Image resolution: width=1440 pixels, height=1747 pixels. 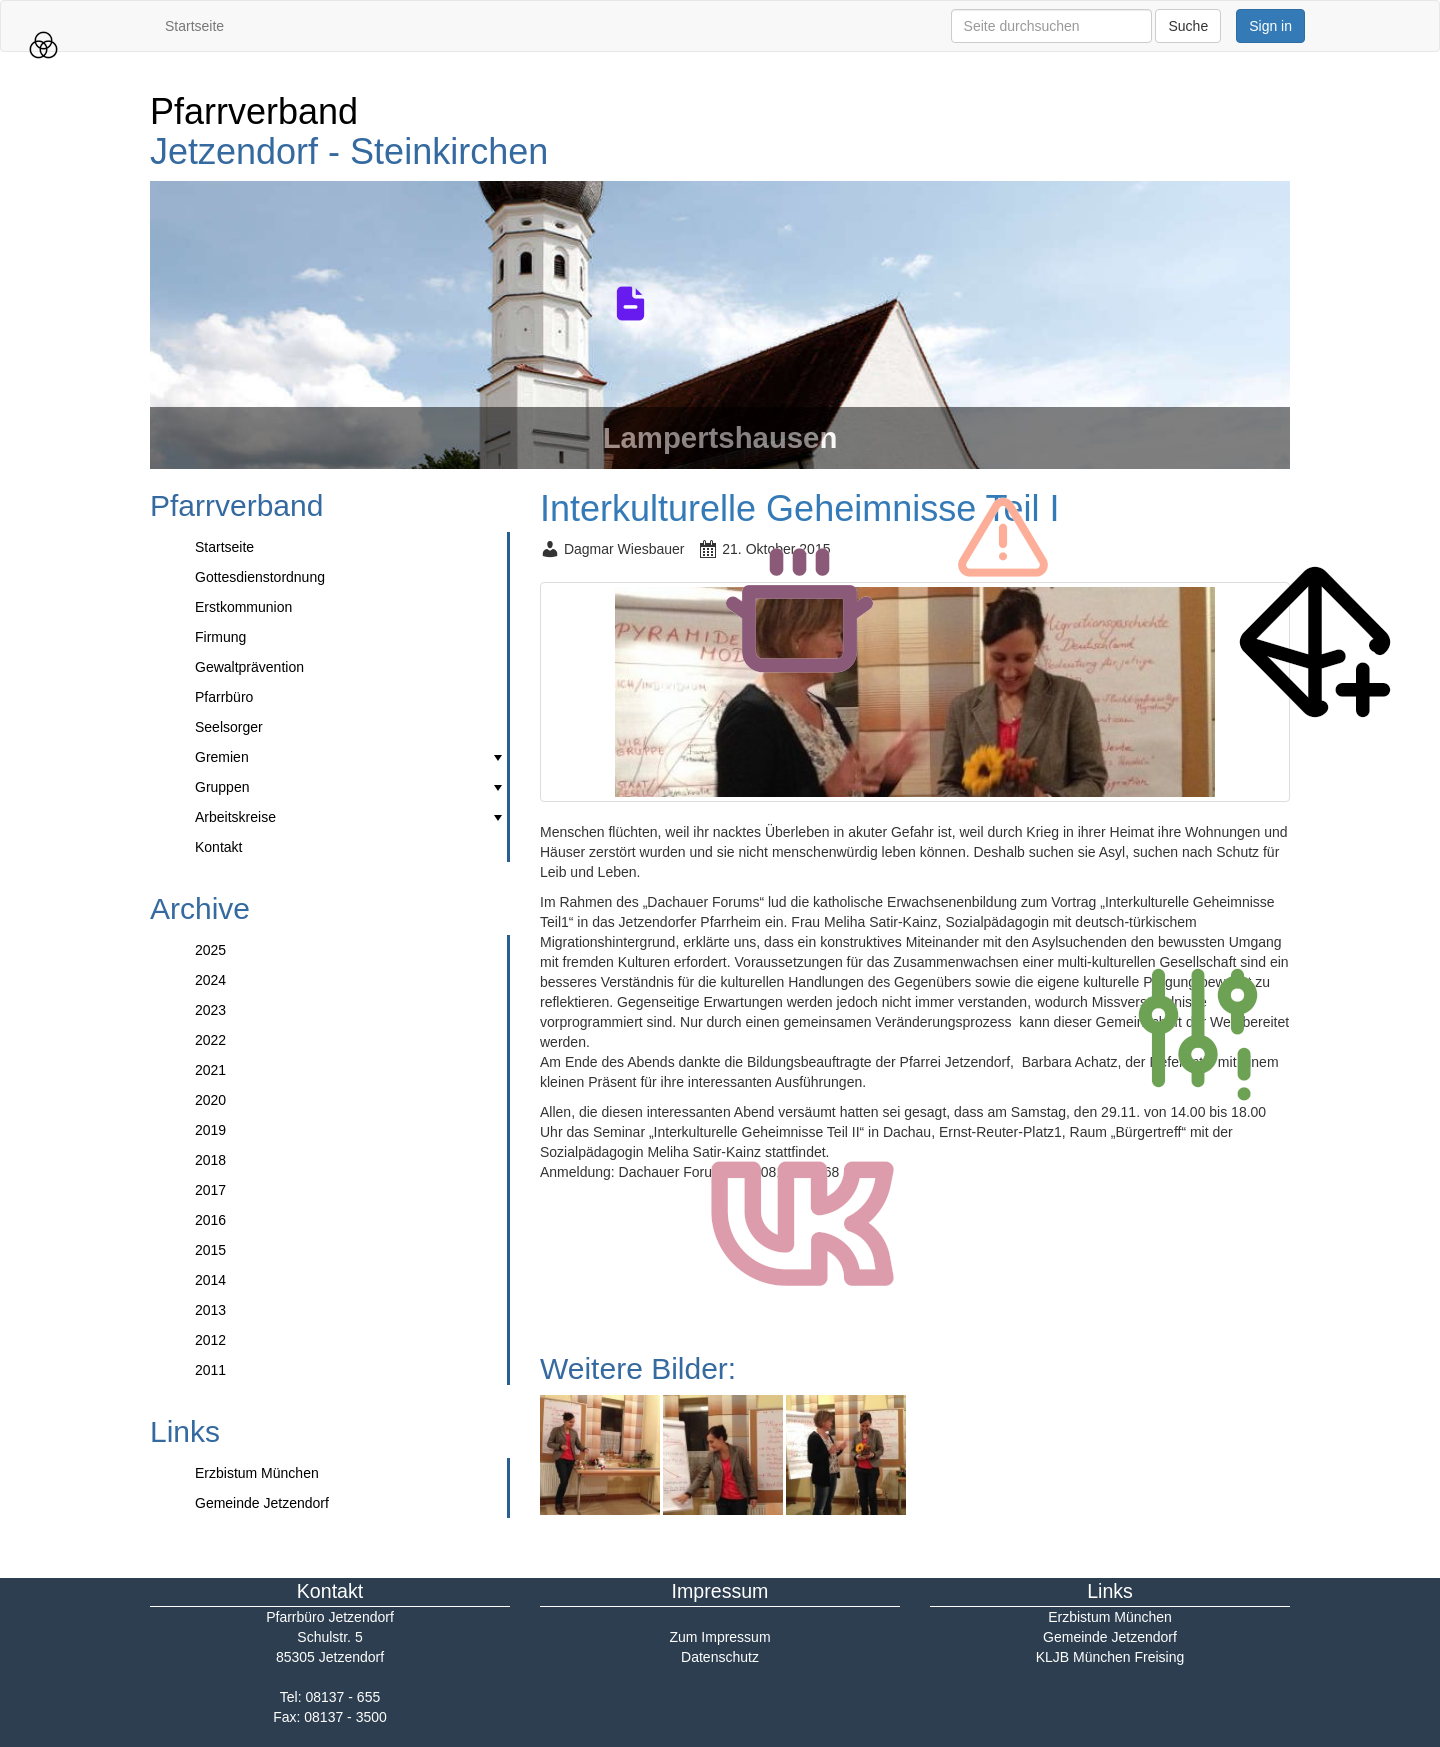 I want to click on open VK social network, so click(x=802, y=1219).